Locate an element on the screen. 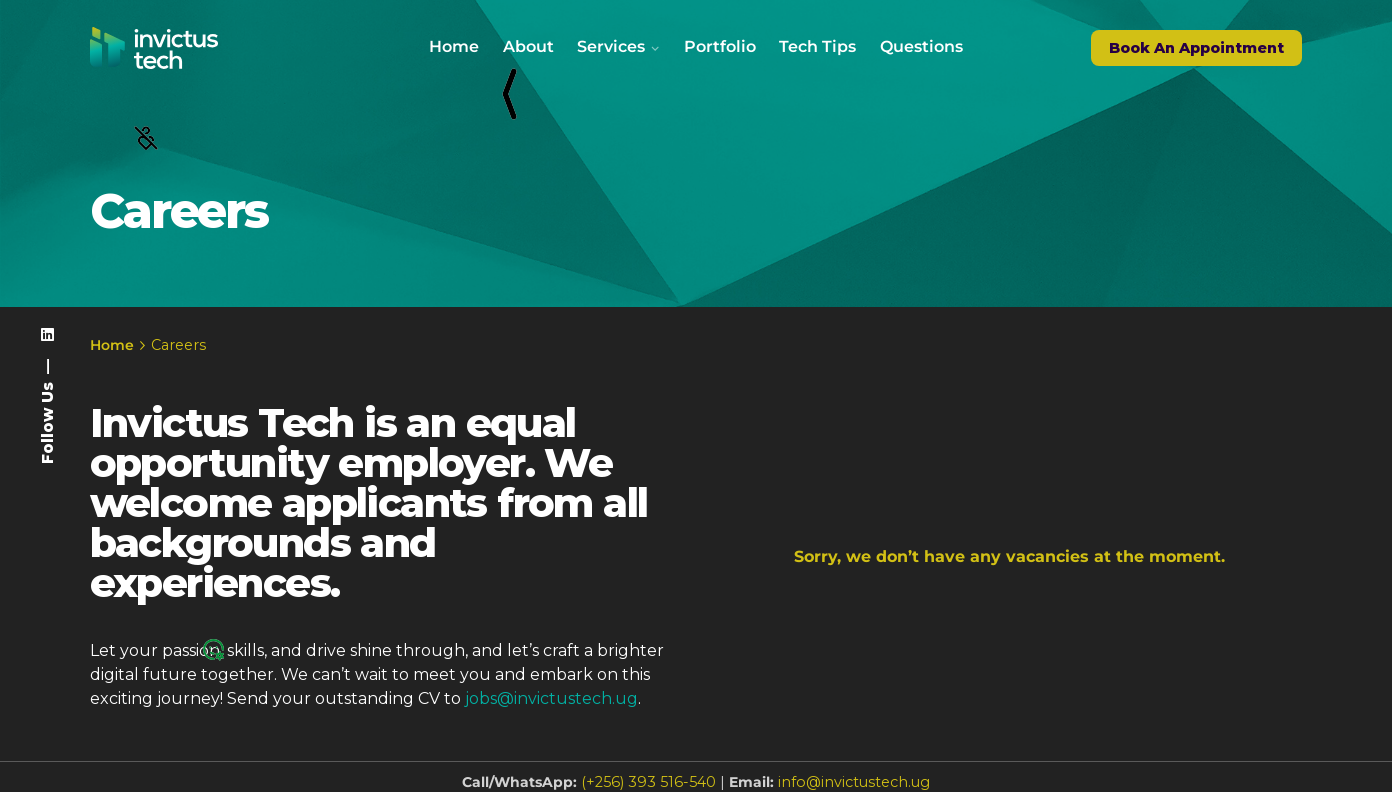 The width and height of the screenshot is (1392, 792). disable empathy or emotional response features is located at coordinates (146, 138).